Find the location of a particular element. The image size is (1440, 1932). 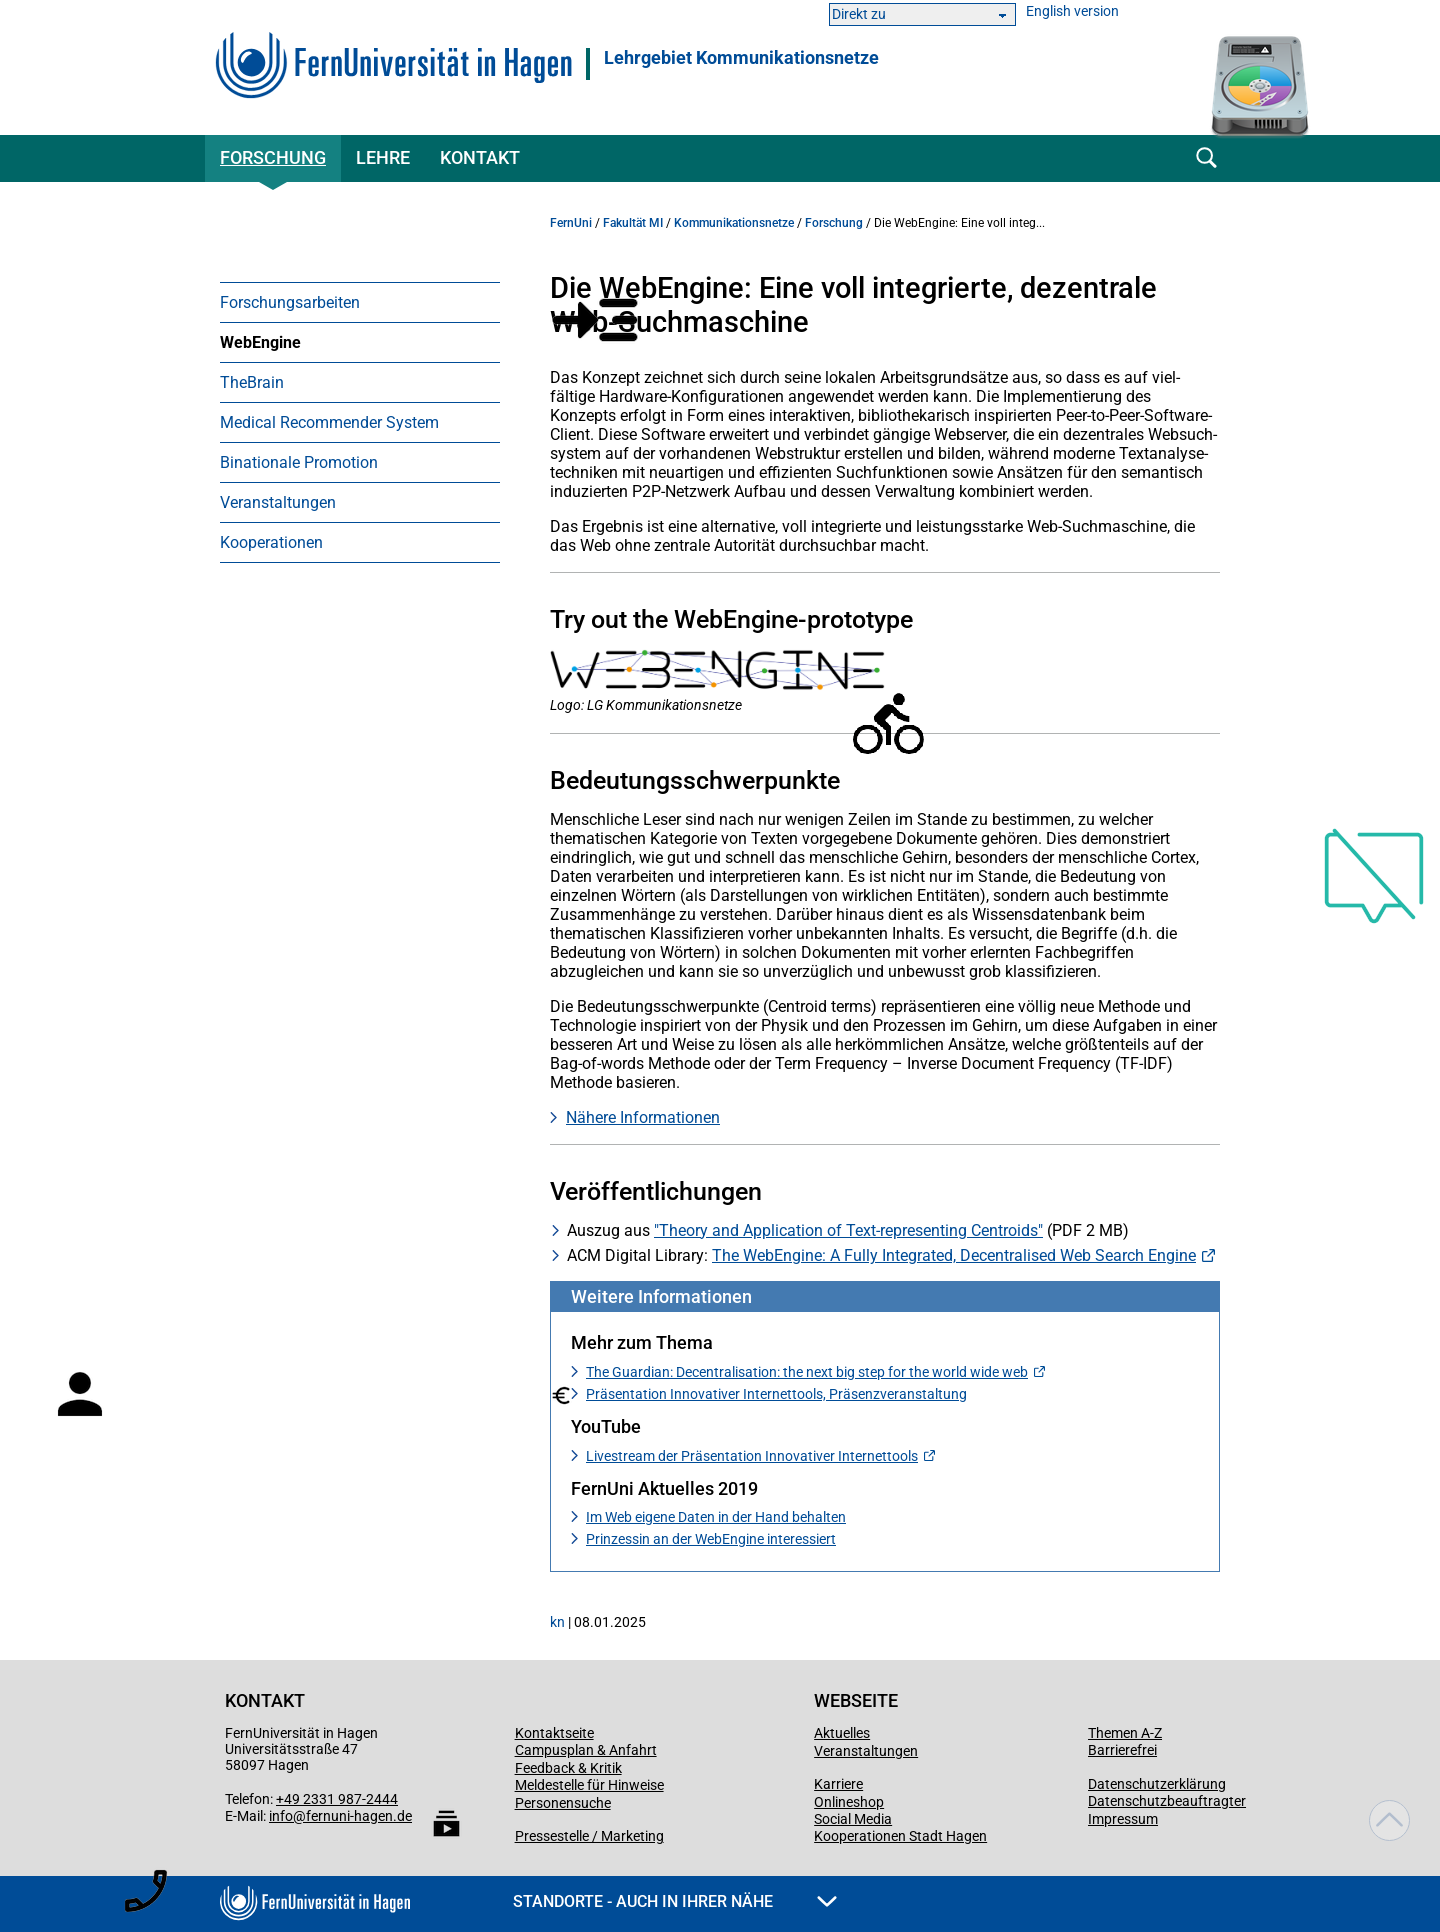

view price in euros is located at coordinates (561, 1395).